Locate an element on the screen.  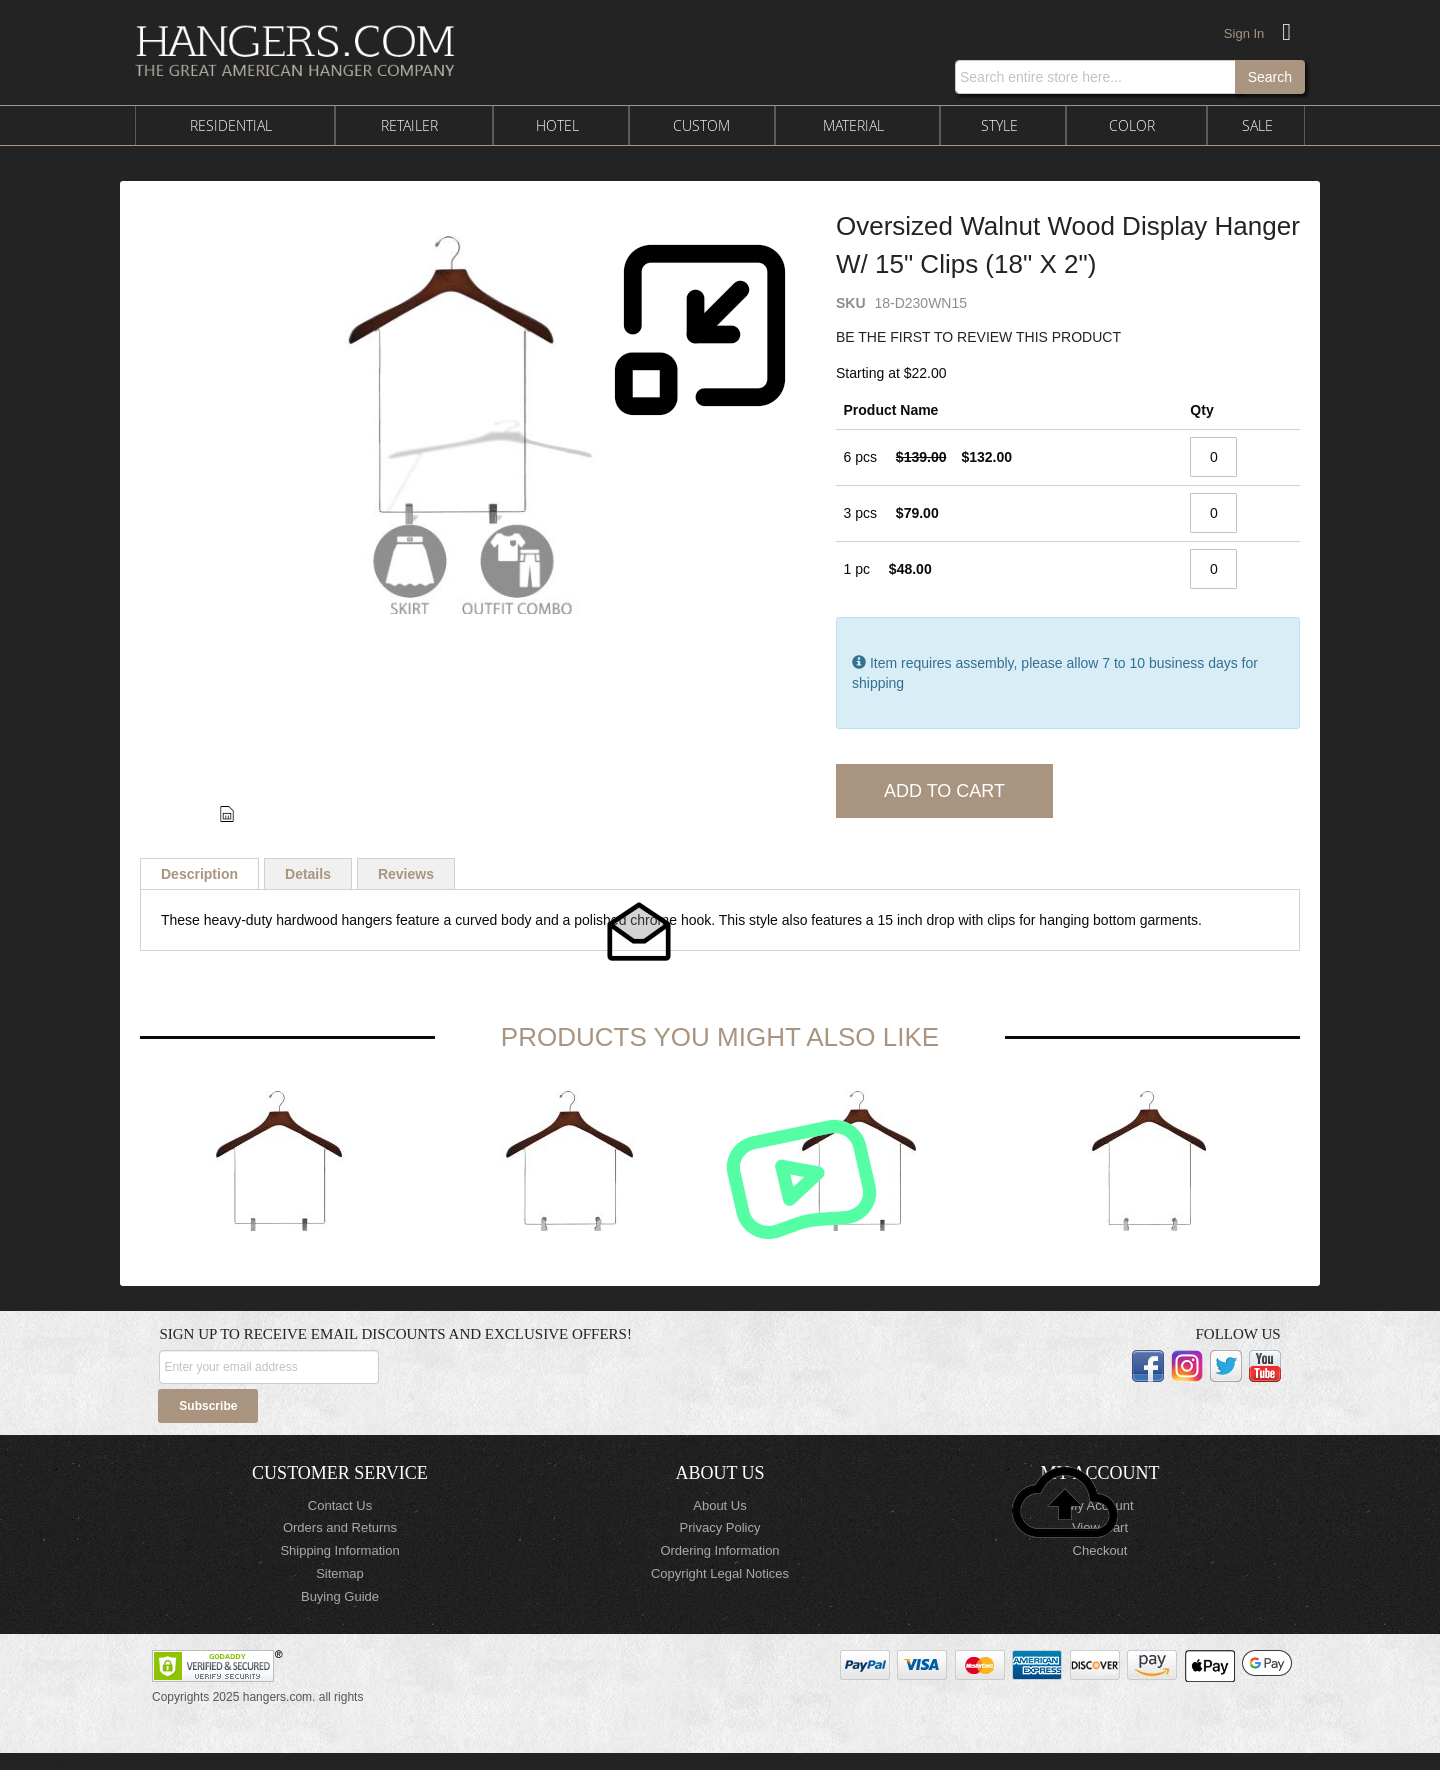
open YouTube Kids app is located at coordinates (801, 1179).